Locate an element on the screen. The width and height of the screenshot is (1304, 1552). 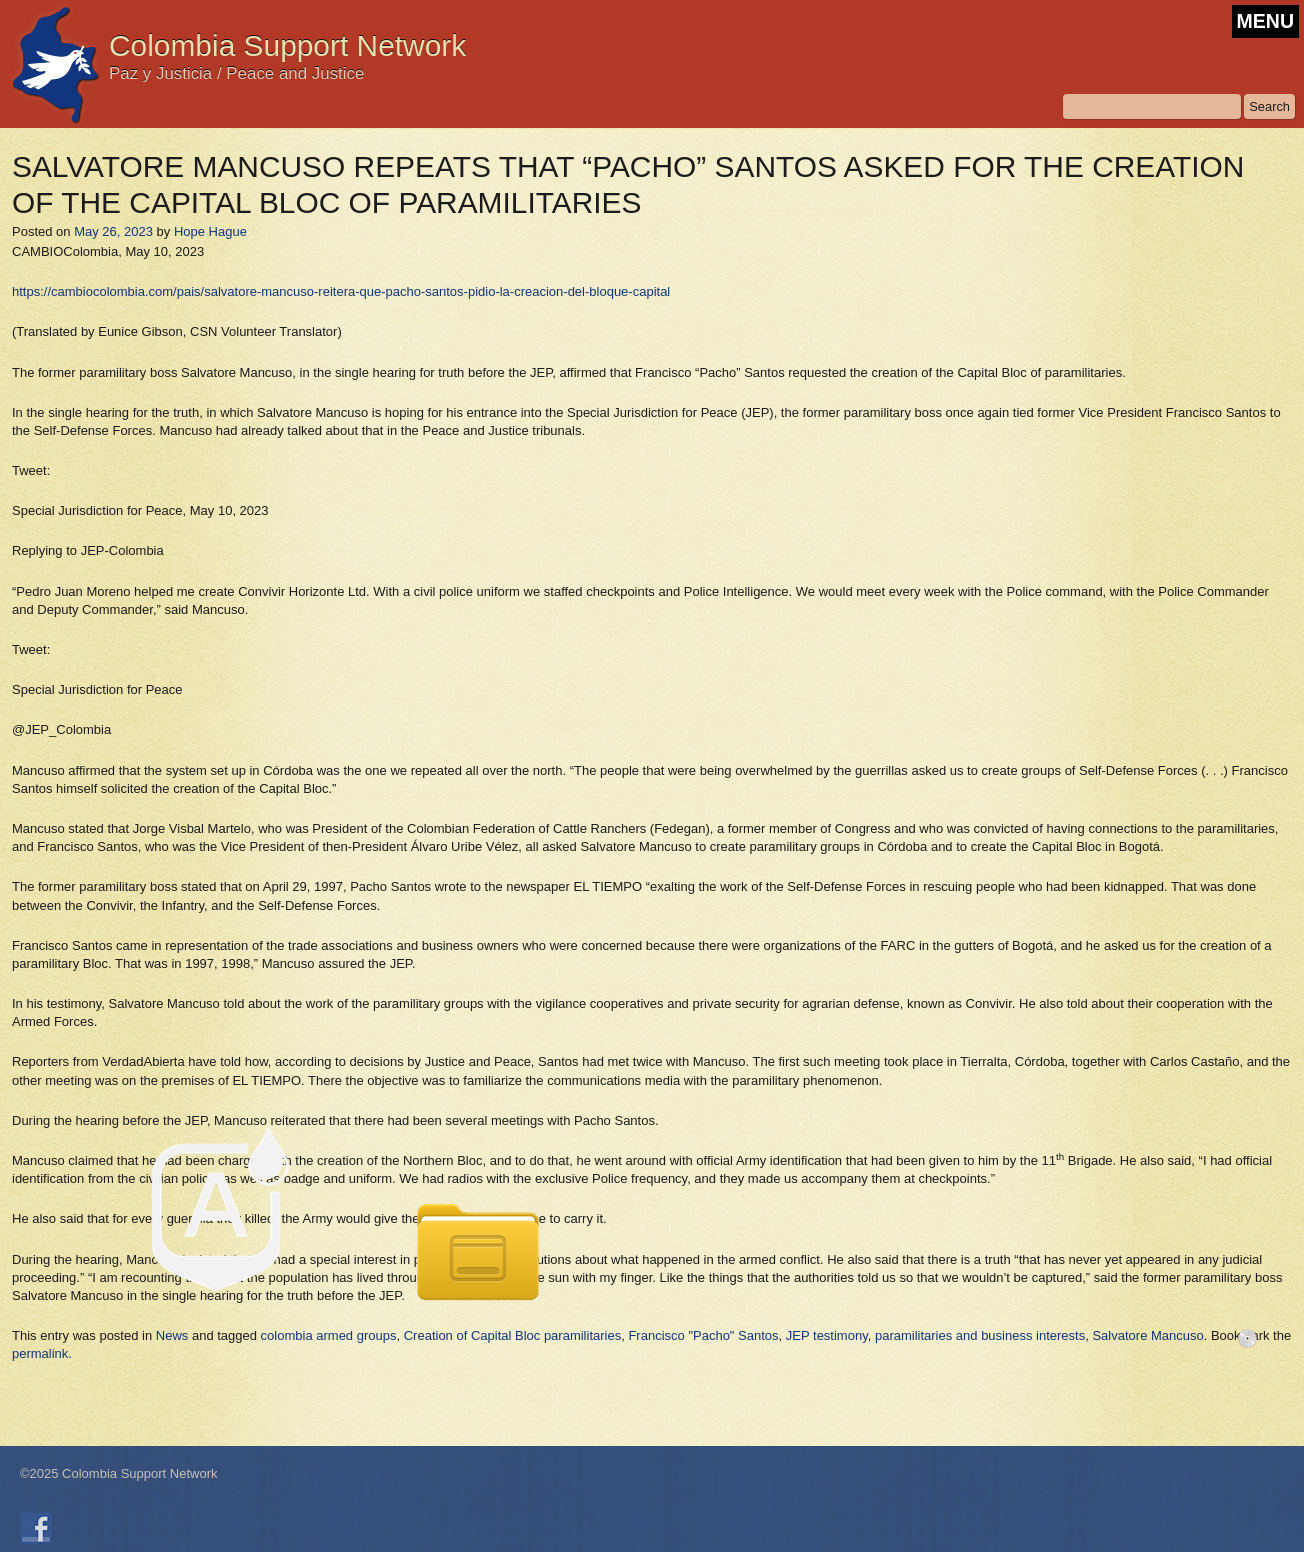
open desktop folder is located at coordinates (478, 1252).